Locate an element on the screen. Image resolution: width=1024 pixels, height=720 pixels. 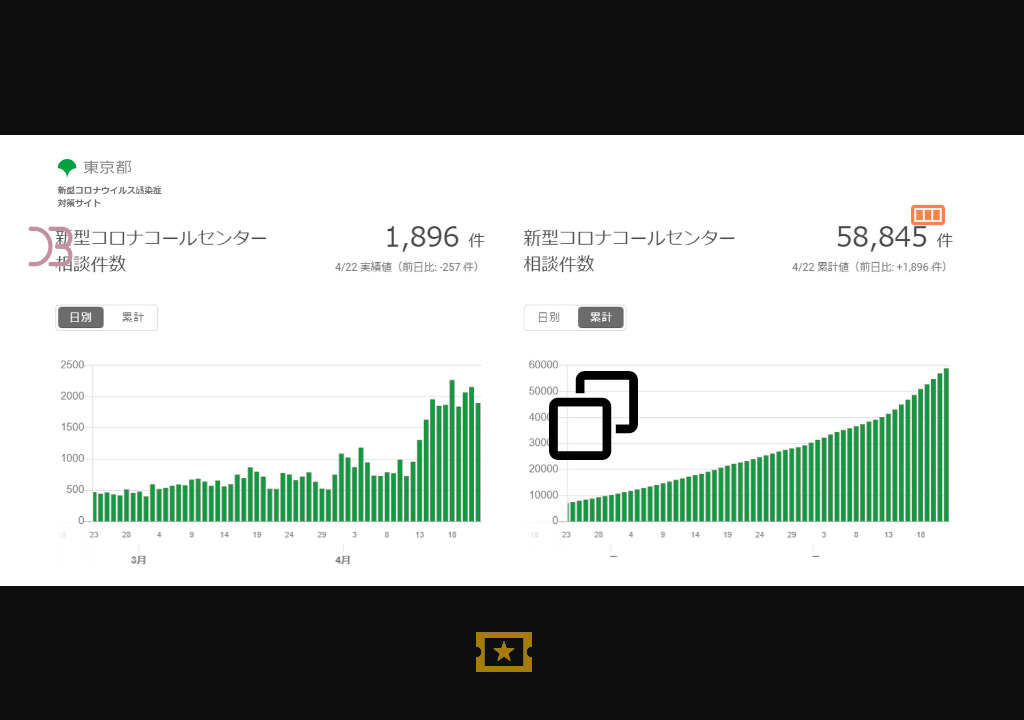
D3.js data visualization library logo is located at coordinates (50, 246).